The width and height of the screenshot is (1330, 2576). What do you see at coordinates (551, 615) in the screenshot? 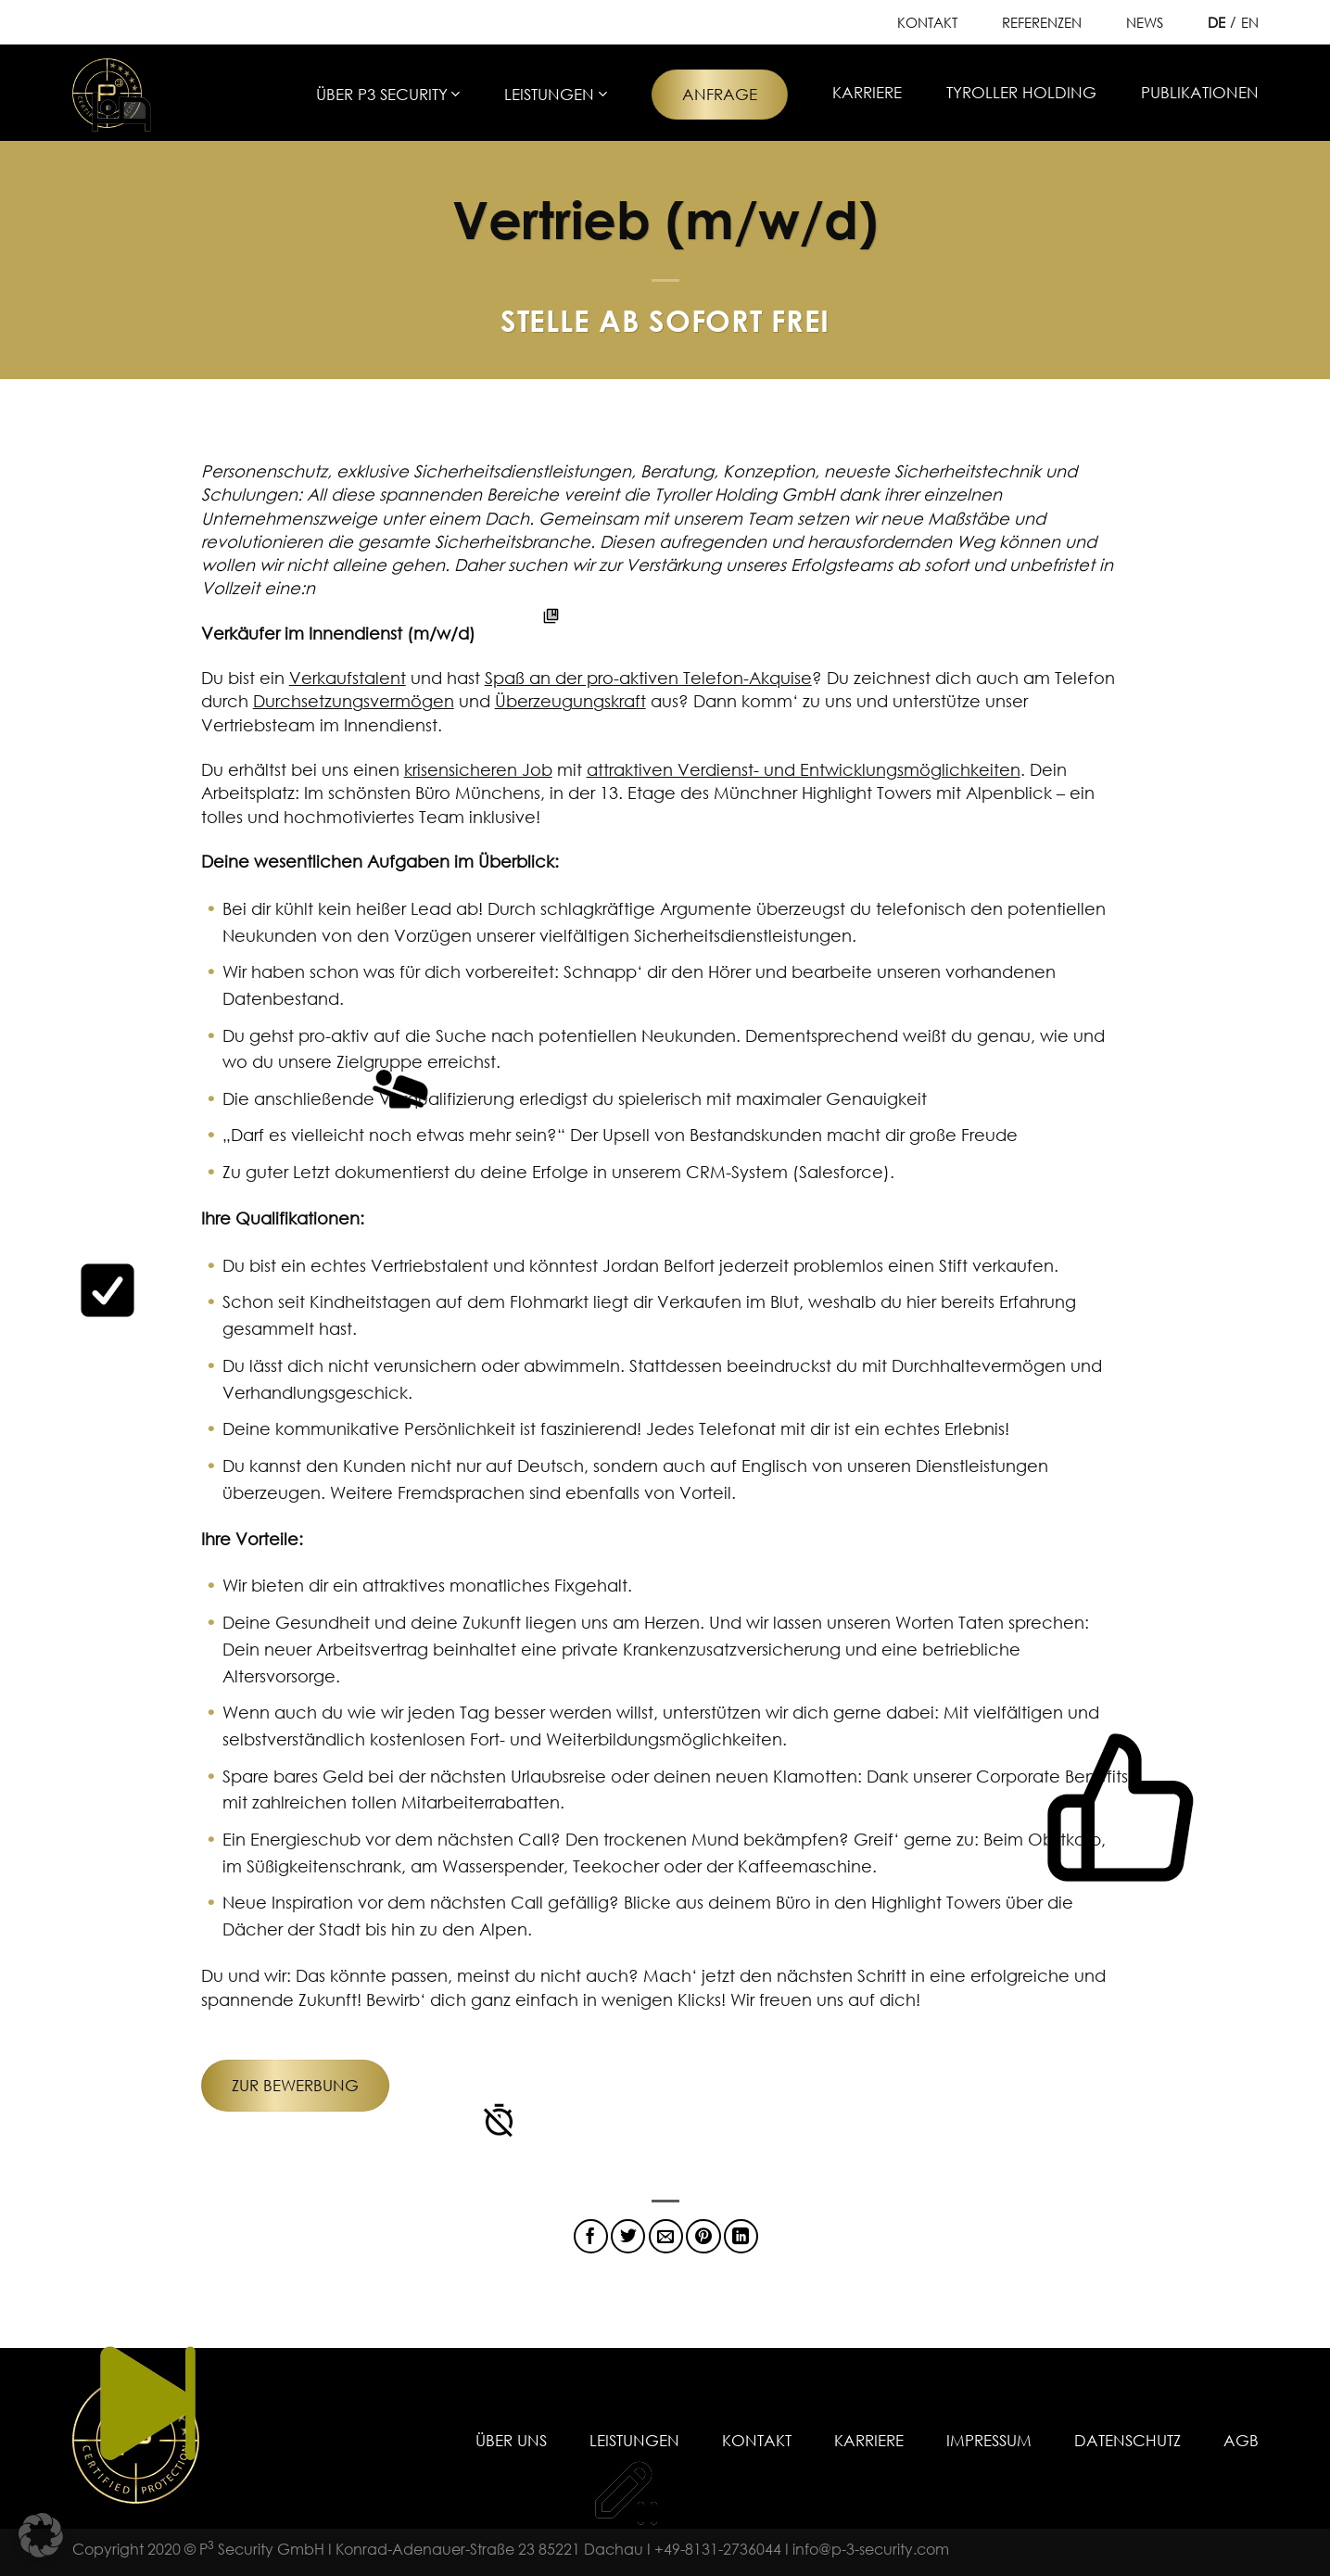
I see `access your bookmarked collections` at bounding box center [551, 615].